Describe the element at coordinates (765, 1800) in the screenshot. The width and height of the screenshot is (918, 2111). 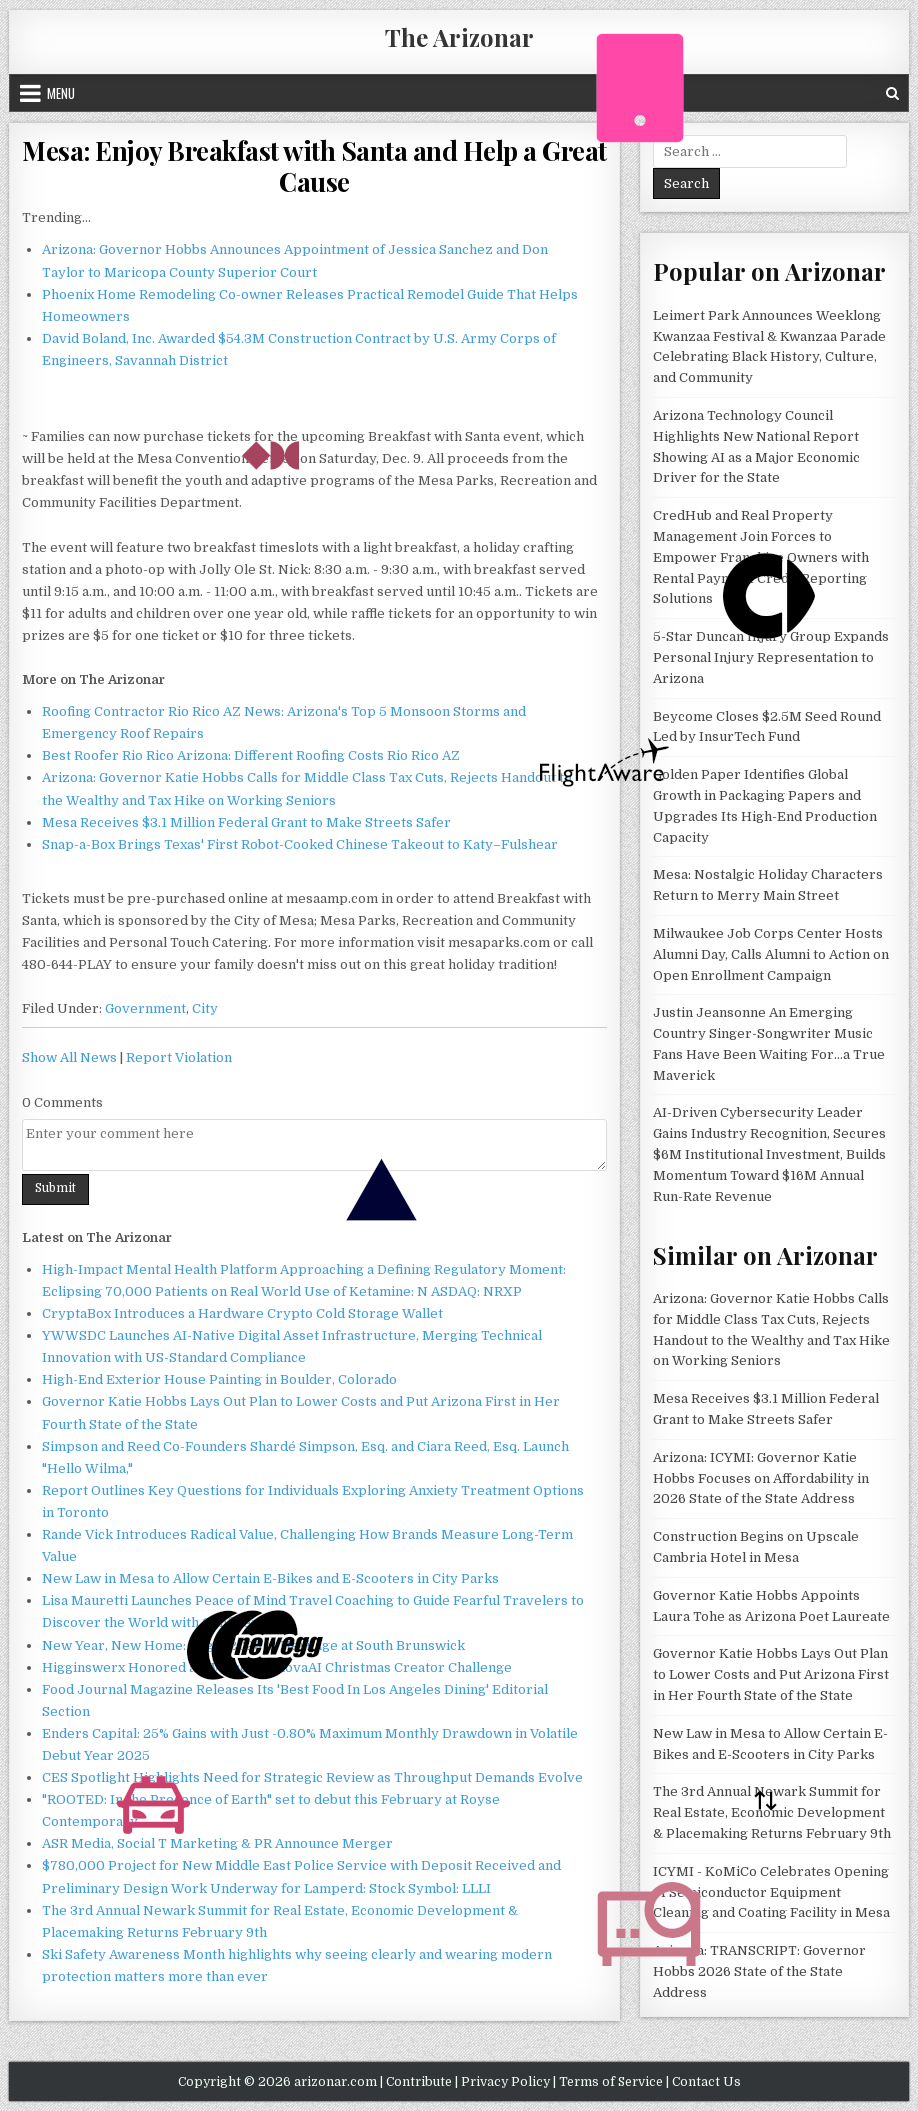
I see `sort items in ascending or descending order` at that location.